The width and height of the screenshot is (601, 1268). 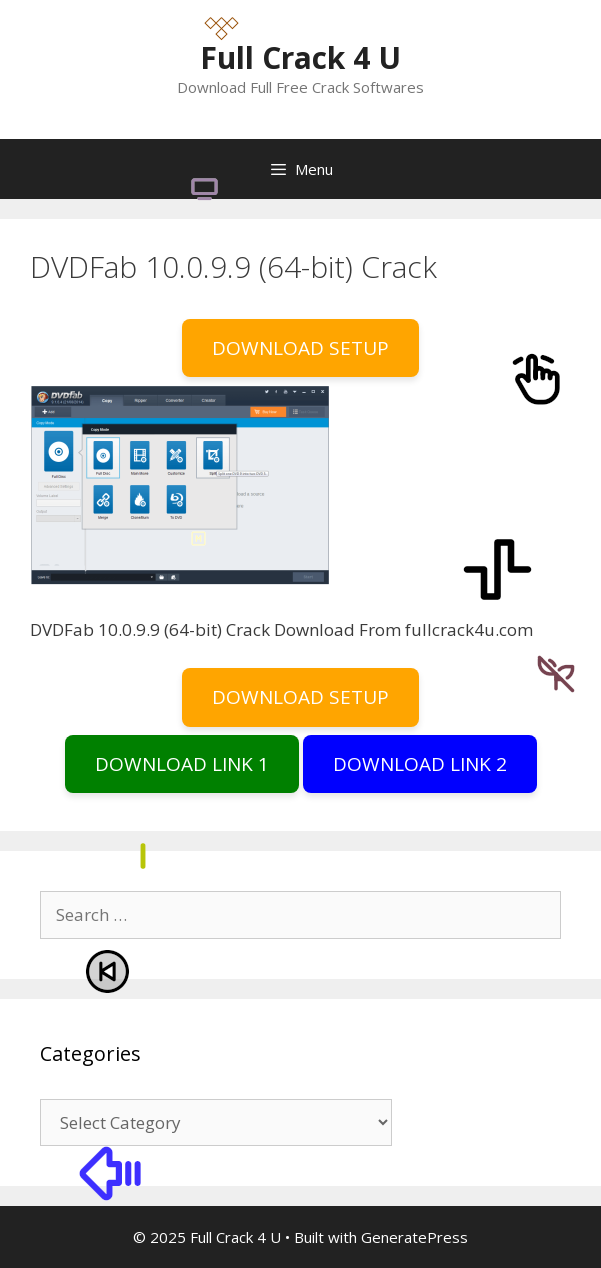 I want to click on drag to move or reposition an element, so click(x=538, y=378).